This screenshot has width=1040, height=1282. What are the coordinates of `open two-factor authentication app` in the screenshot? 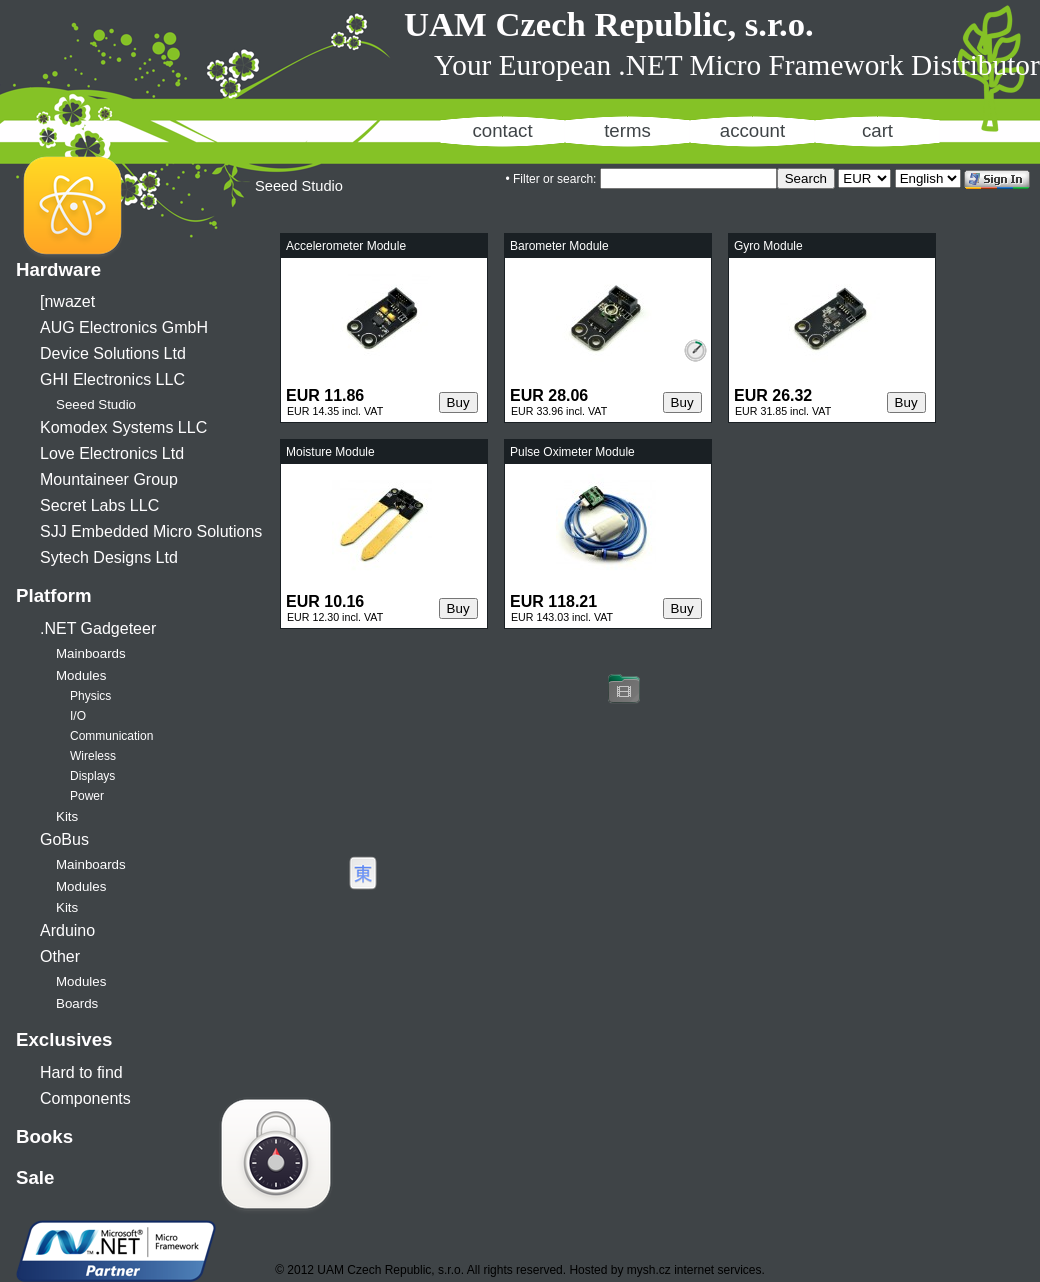 It's located at (276, 1154).